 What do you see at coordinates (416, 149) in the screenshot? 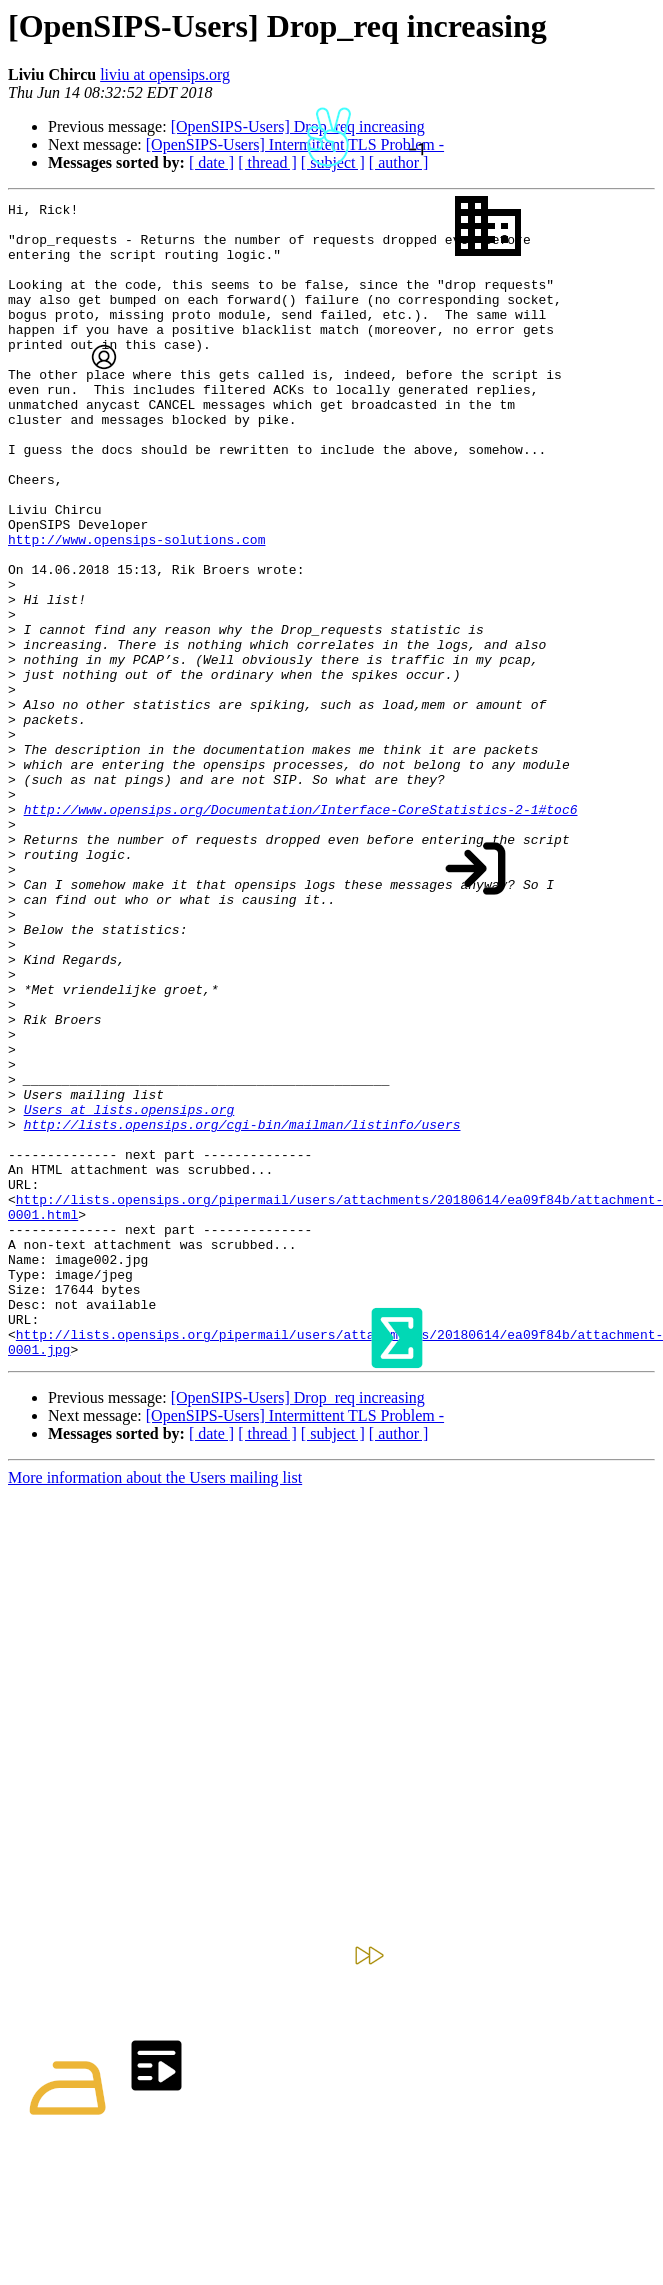
I see `decrease exposure by one stop` at bounding box center [416, 149].